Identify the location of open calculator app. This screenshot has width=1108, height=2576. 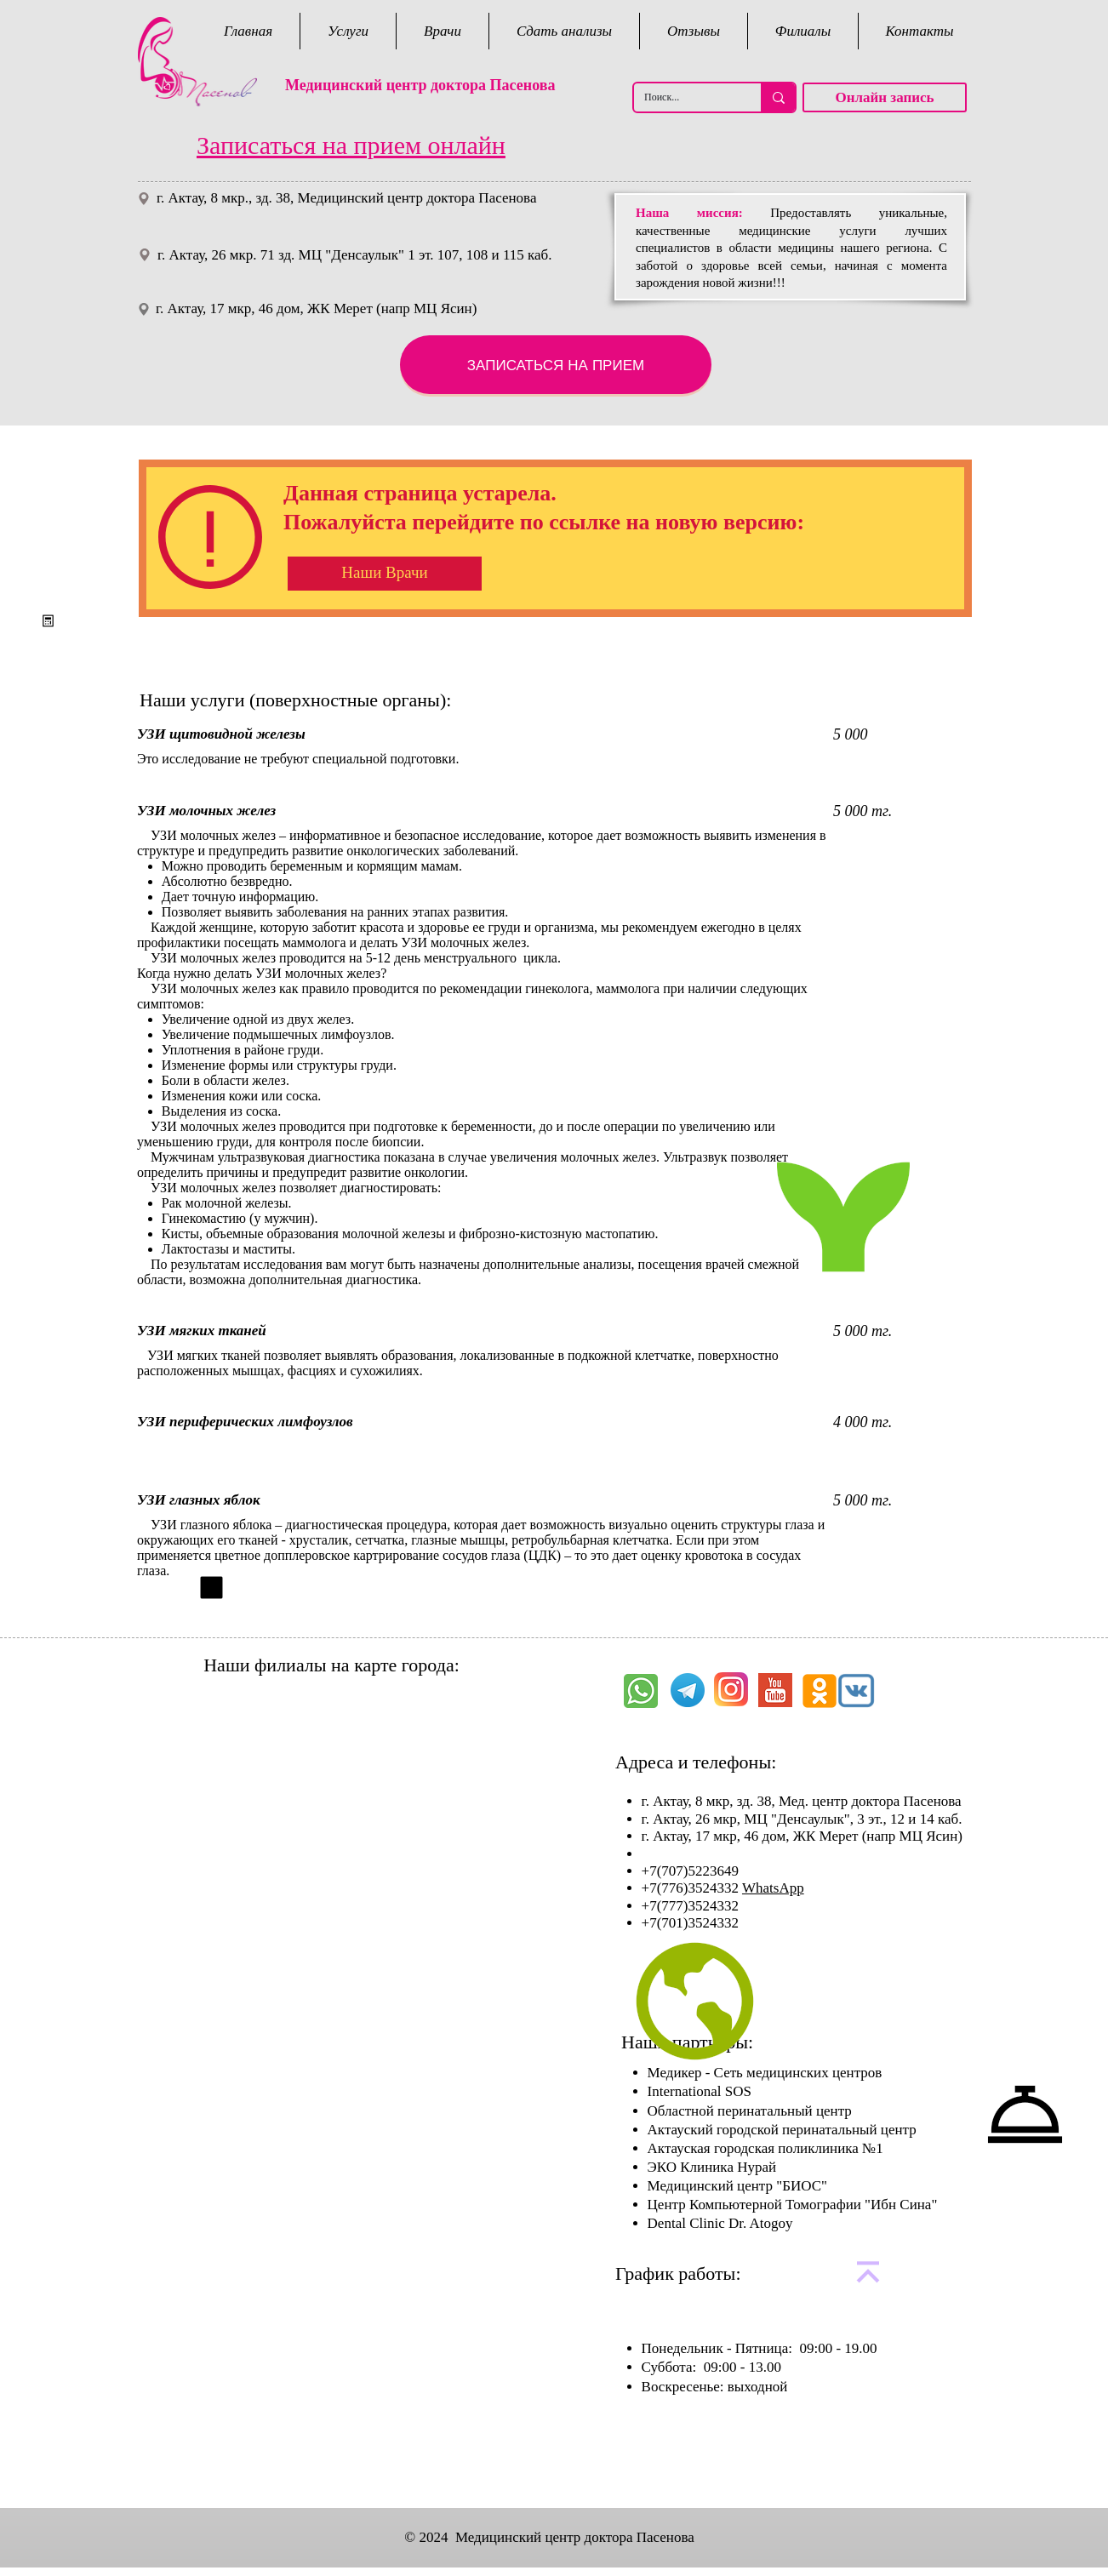
(48, 620).